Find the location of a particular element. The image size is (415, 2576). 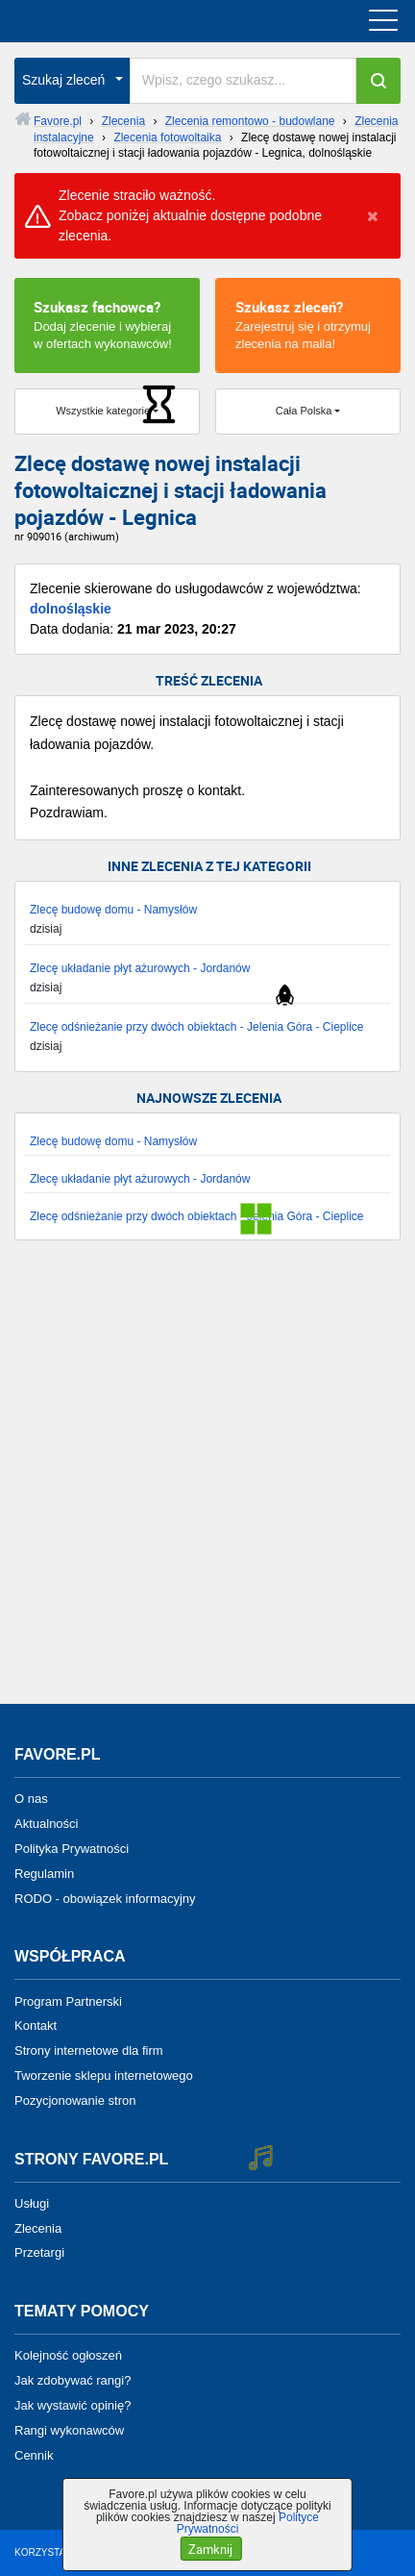

indicates a process is in progress or loading is located at coordinates (159, 404).